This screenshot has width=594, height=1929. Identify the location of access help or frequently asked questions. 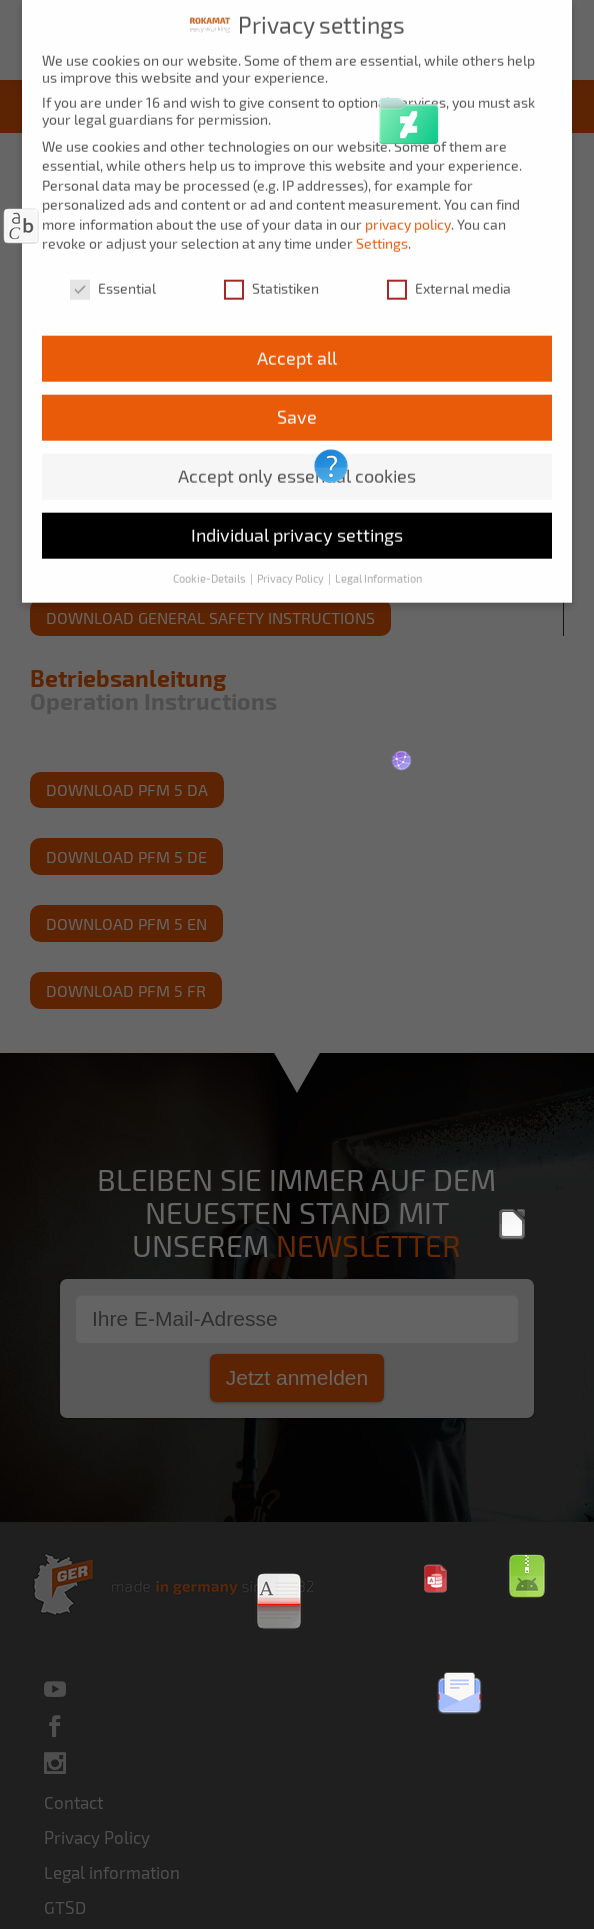
(331, 466).